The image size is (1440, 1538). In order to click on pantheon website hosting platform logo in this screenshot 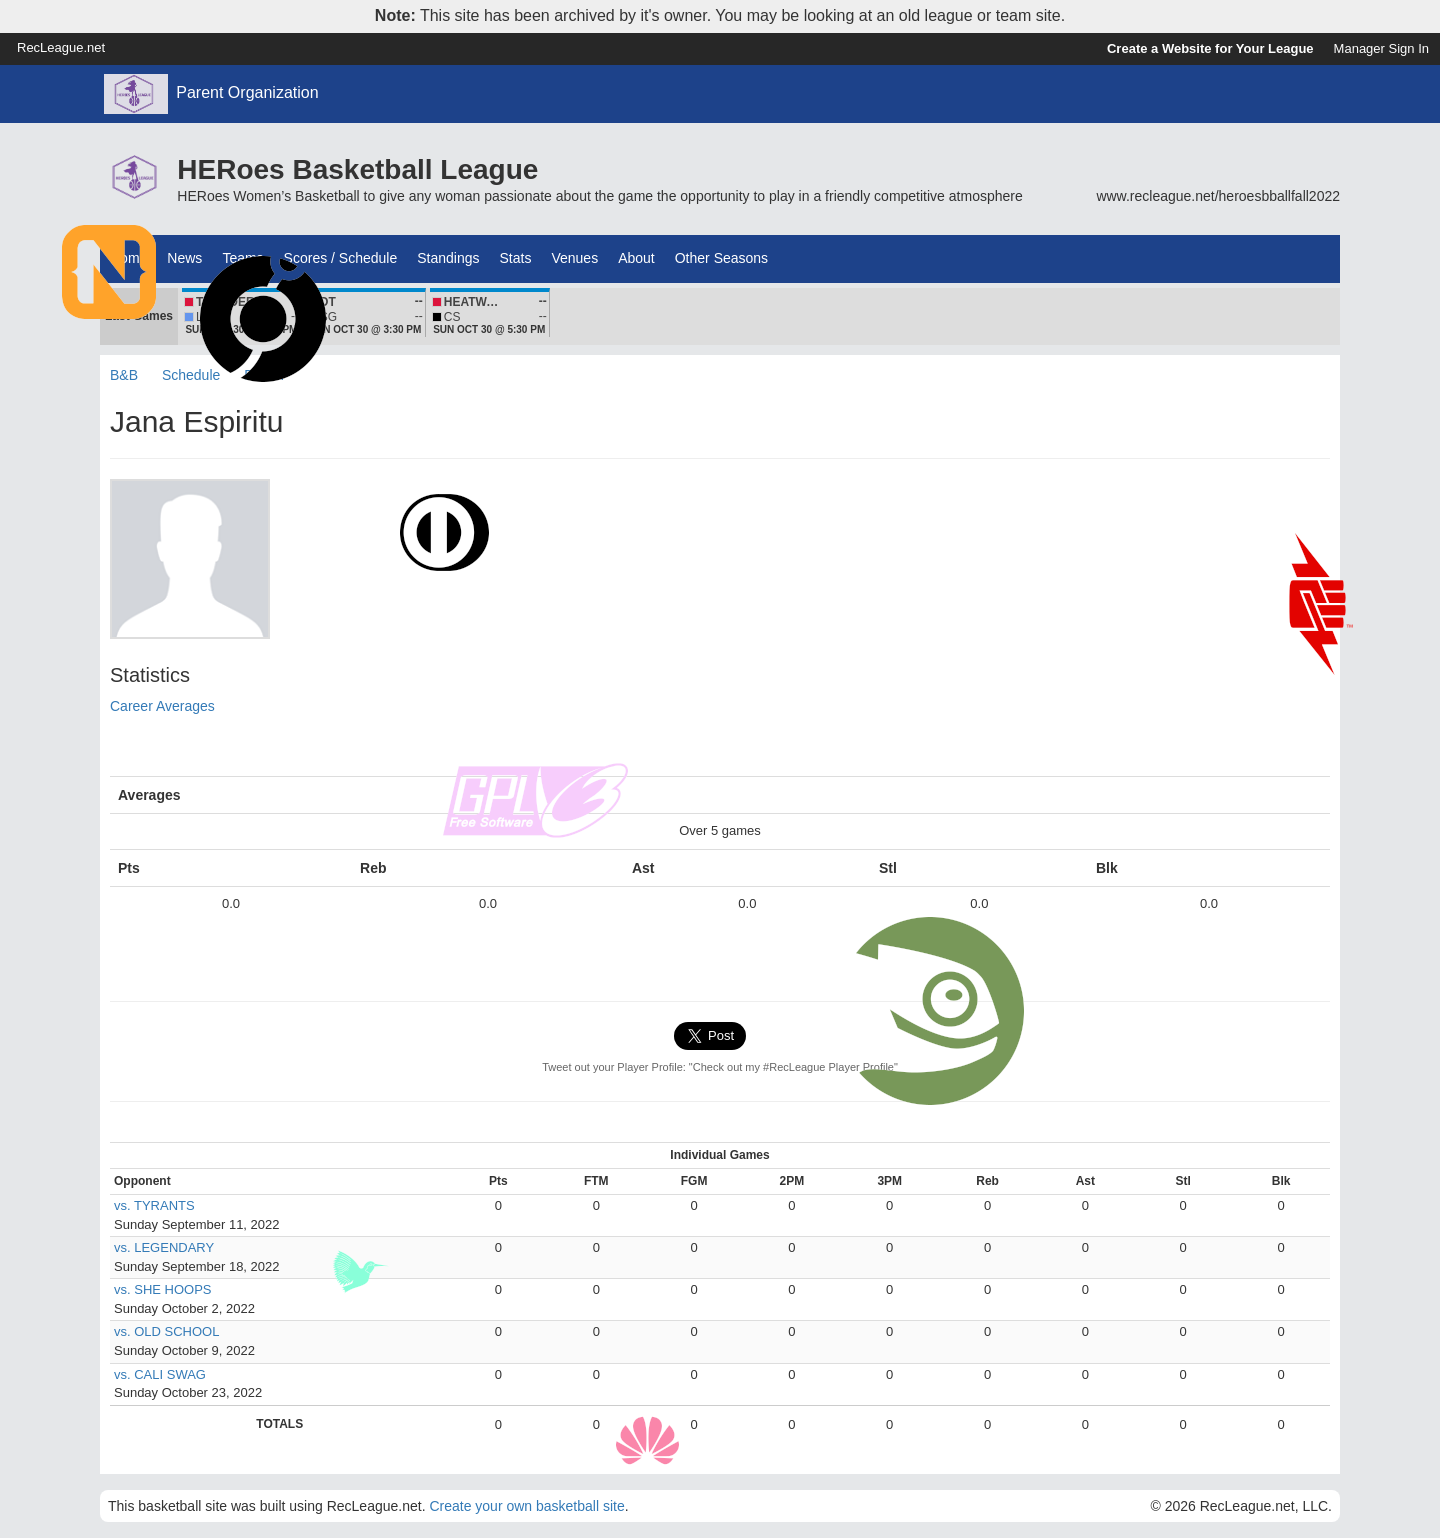, I will do `click(1321, 604)`.